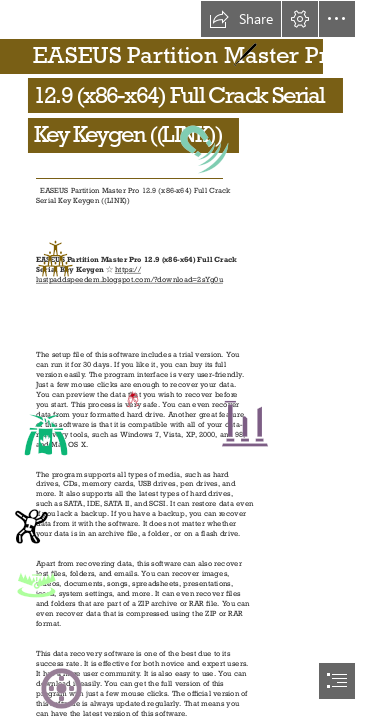  Describe the element at coordinates (61, 688) in the screenshot. I see `indicates a target or objective marker` at that location.